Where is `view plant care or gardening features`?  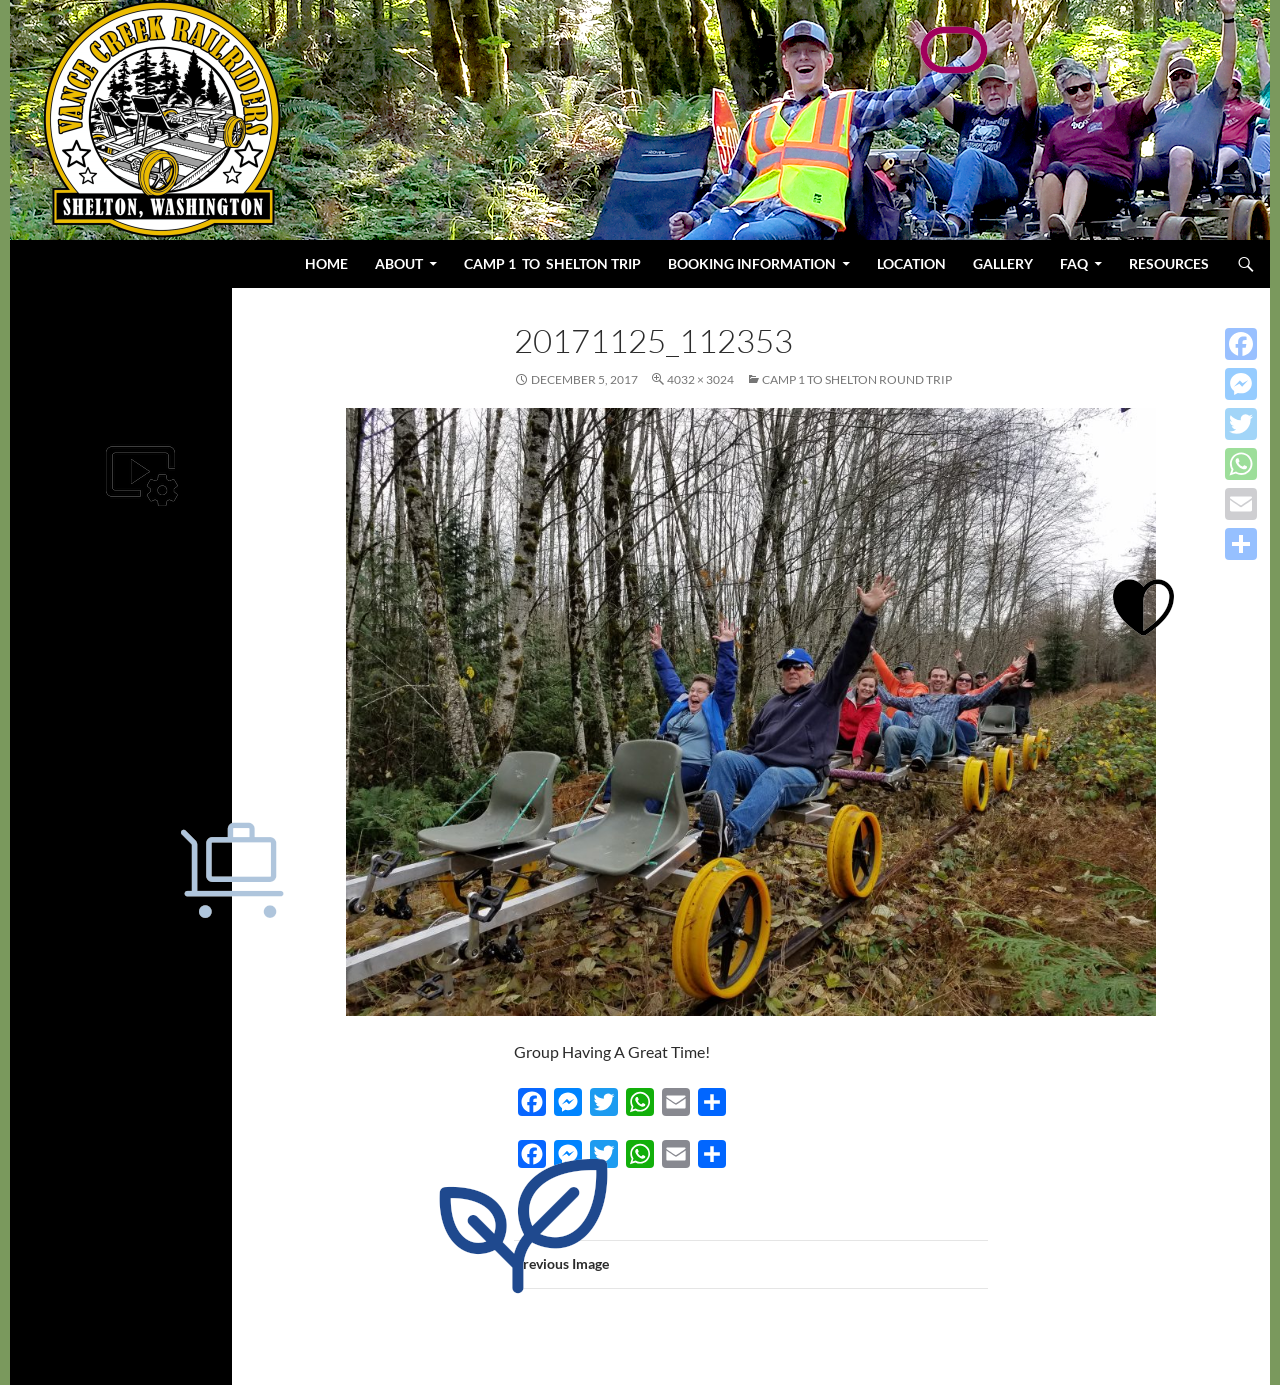
view plant care or gardening features is located at coordinates (523, 1220).